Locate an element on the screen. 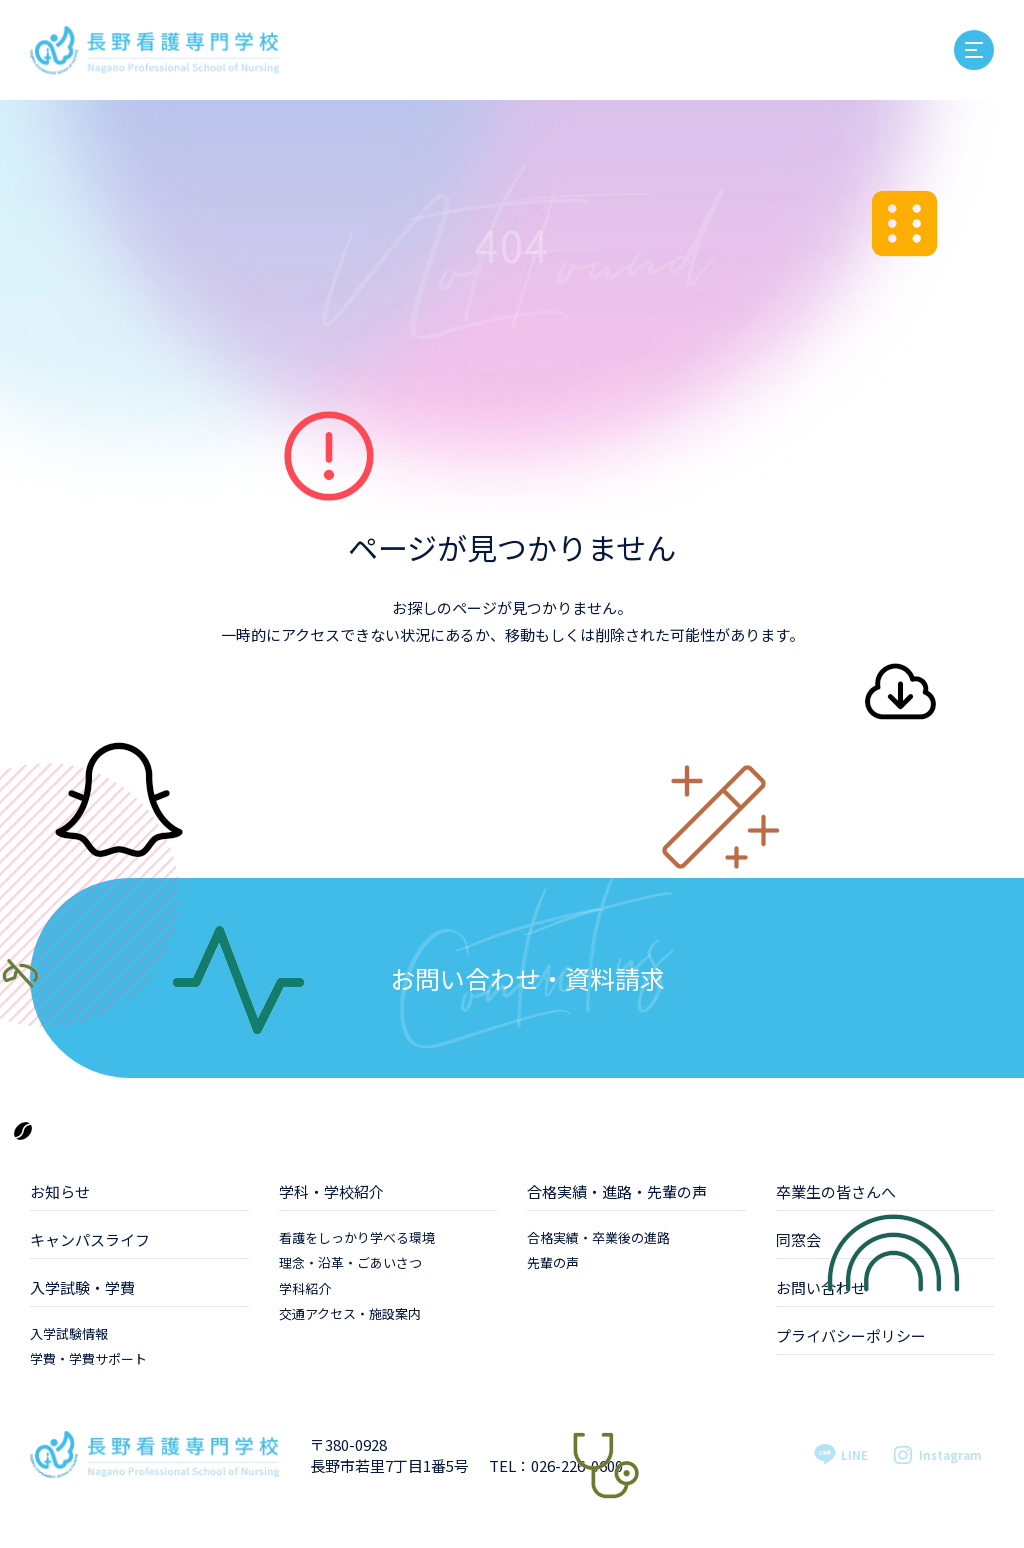  indicates weather conditions with rainbow is located at coordinates (893, 1257).